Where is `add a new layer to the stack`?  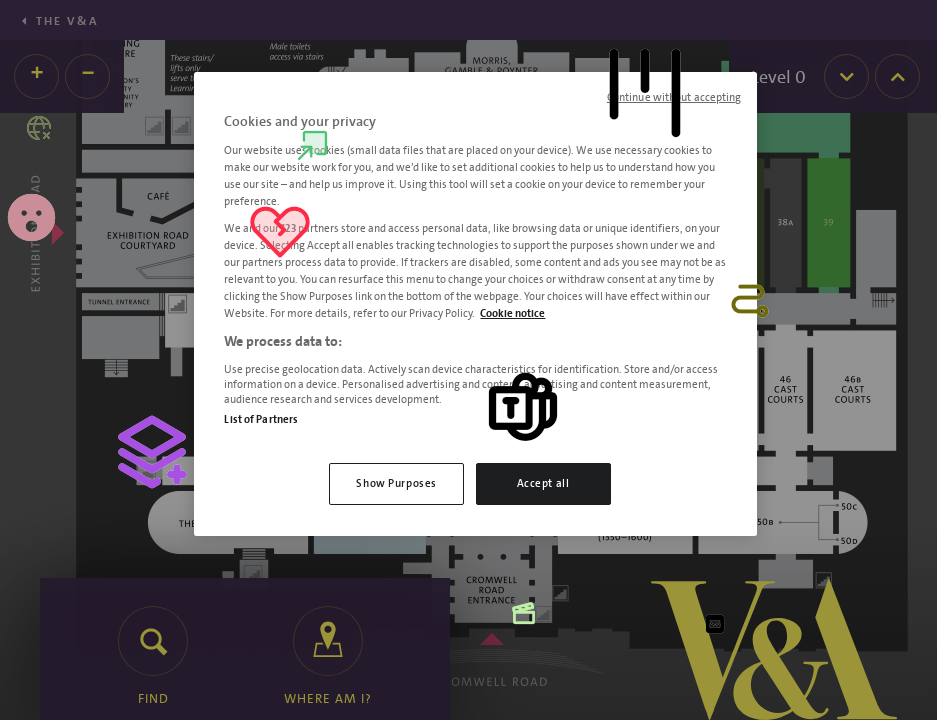
add a new layer to the stack is located at coordinates (152, 452).